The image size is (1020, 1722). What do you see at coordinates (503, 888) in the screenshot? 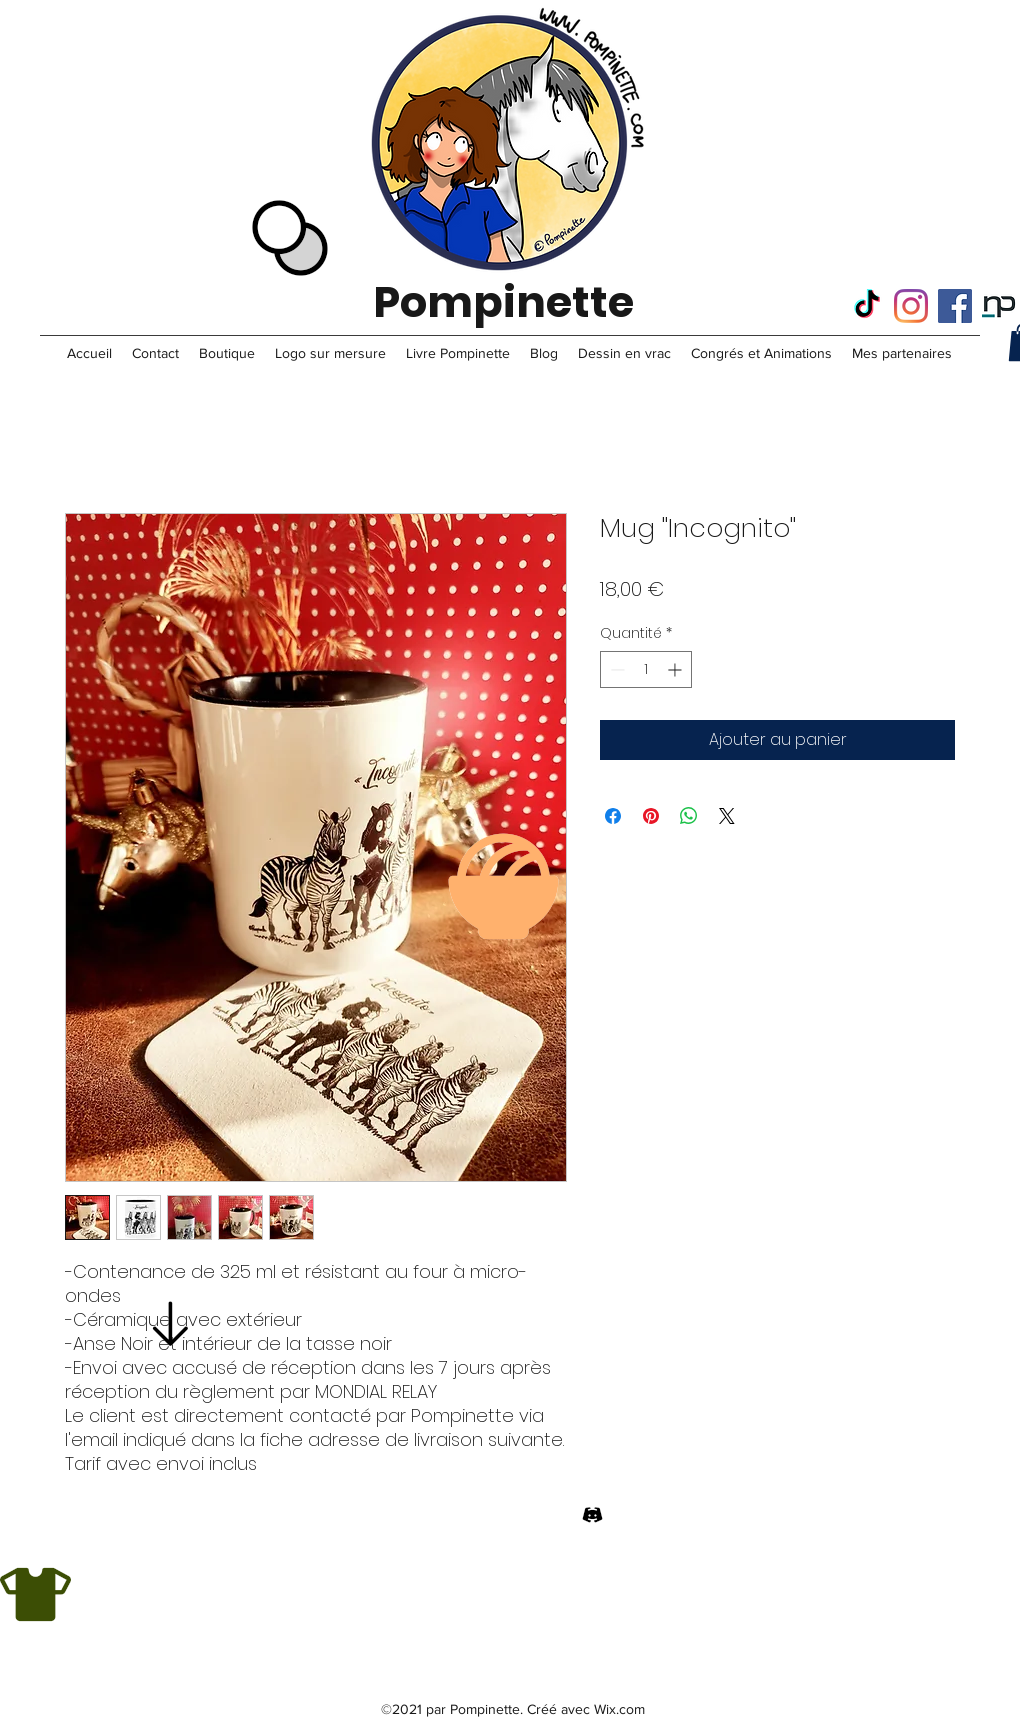
I see `view food or meal options` at bounding box center [503, 888].